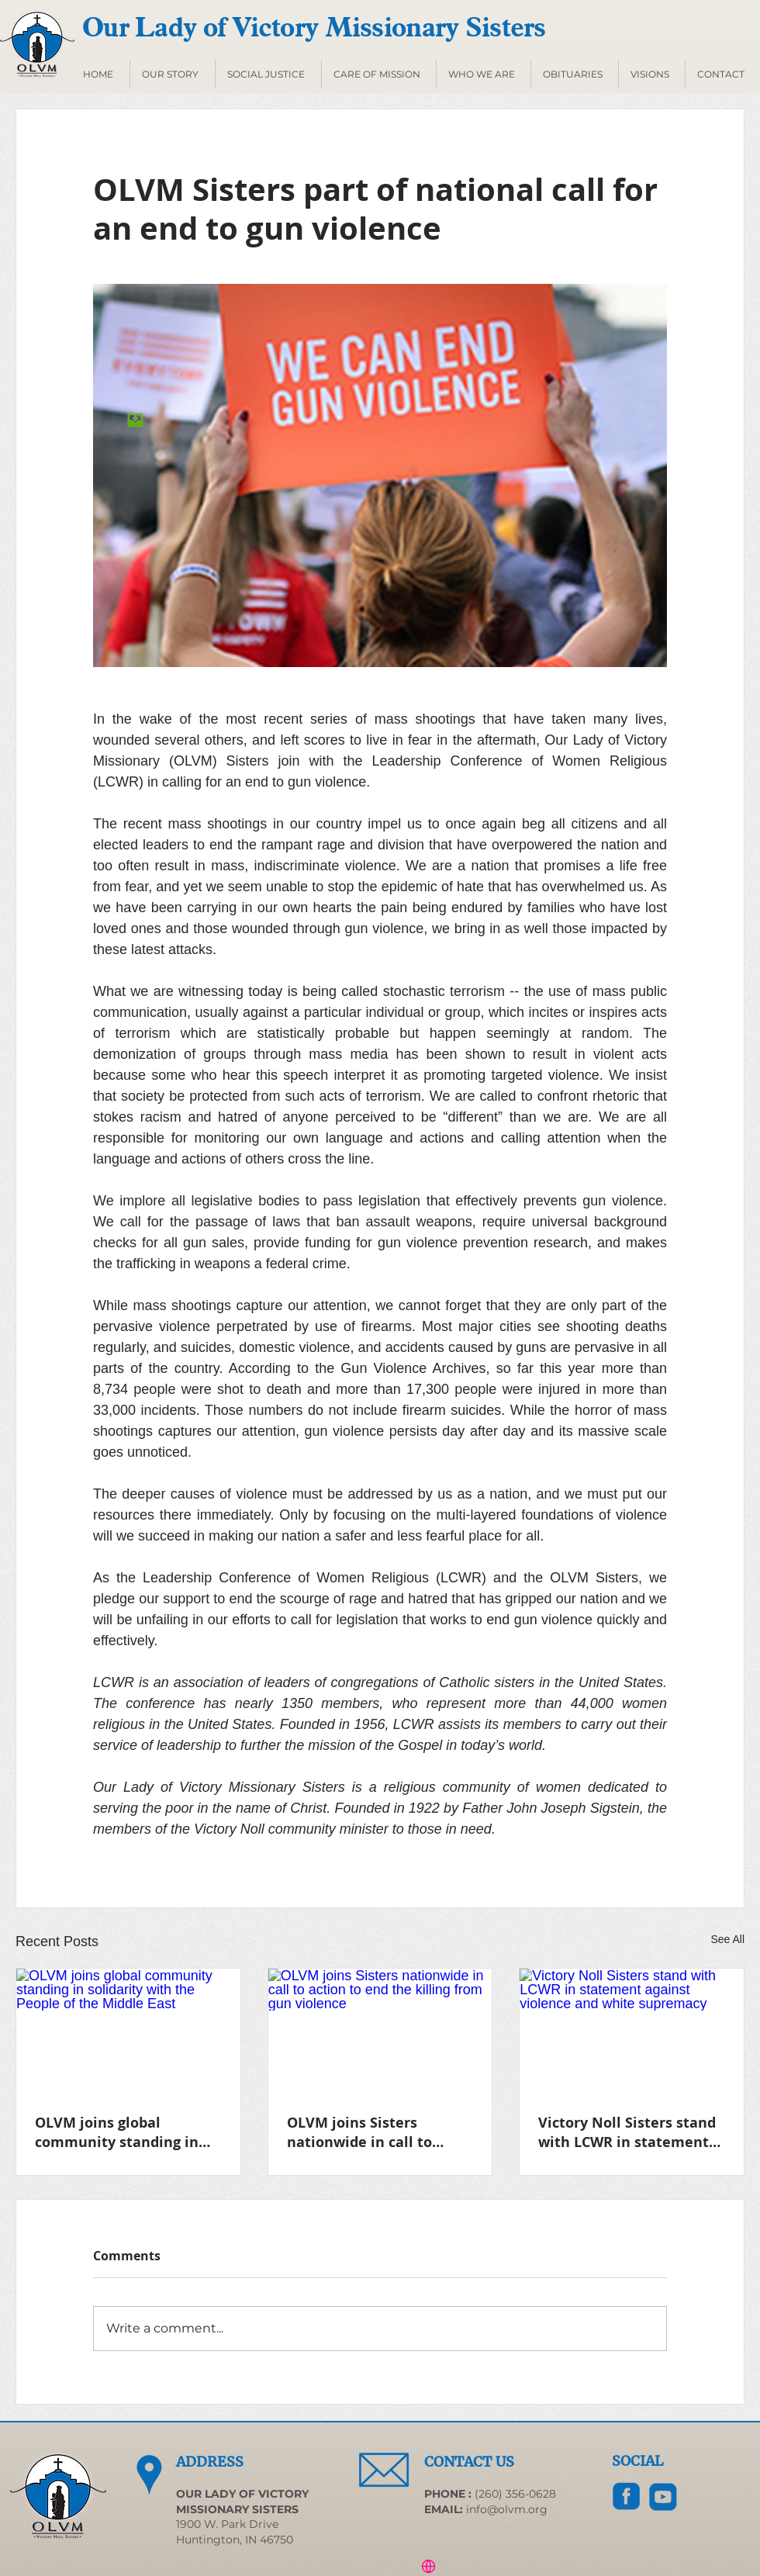 Image resolution: width=760 pixels, height=2576 pixels. What do you see at coordinates (428, 2566) in the screenshot?
I see `switch to global or international settings` at bounding box center [428, 2566].